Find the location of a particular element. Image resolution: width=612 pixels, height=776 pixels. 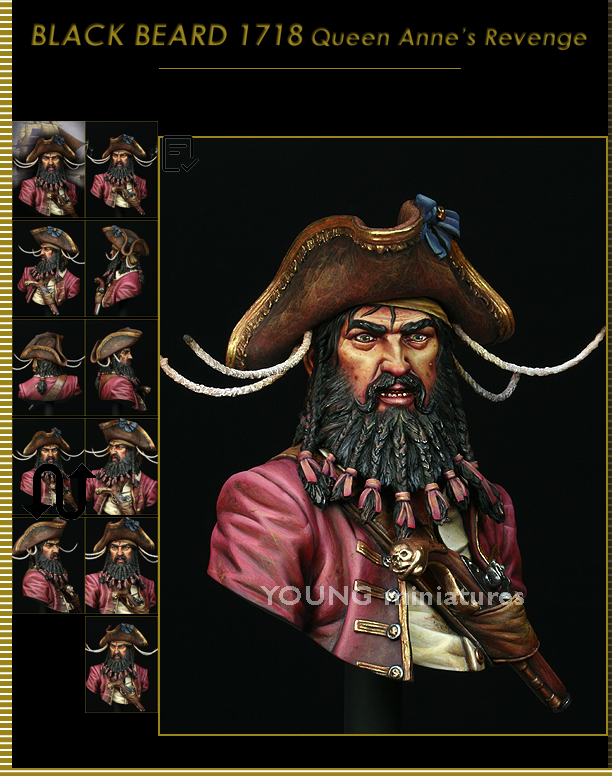

swap or switch between active calls is located at coordinates (59, 493).